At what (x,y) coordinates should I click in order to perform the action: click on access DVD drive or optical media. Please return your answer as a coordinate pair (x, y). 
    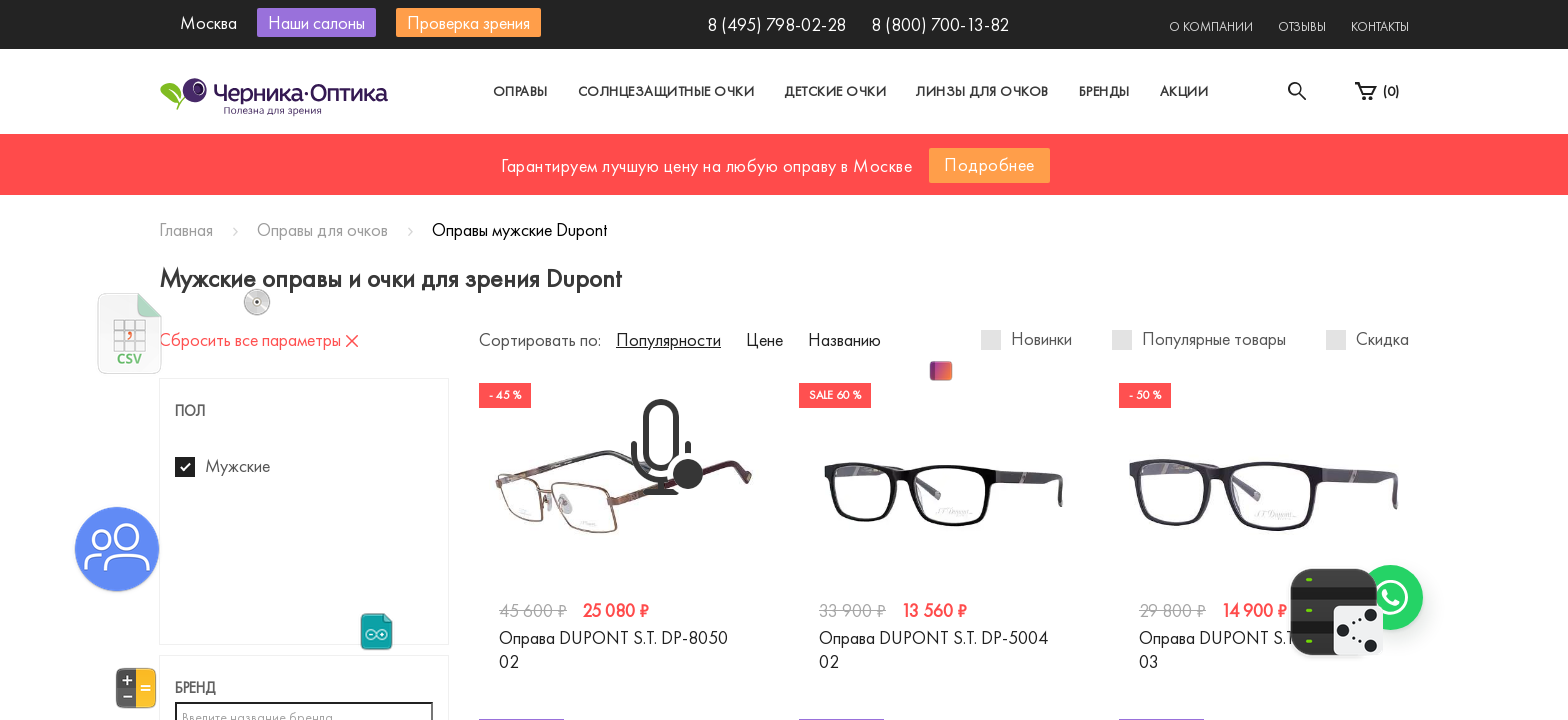
    Looking at the image, I should click on (257, 302).